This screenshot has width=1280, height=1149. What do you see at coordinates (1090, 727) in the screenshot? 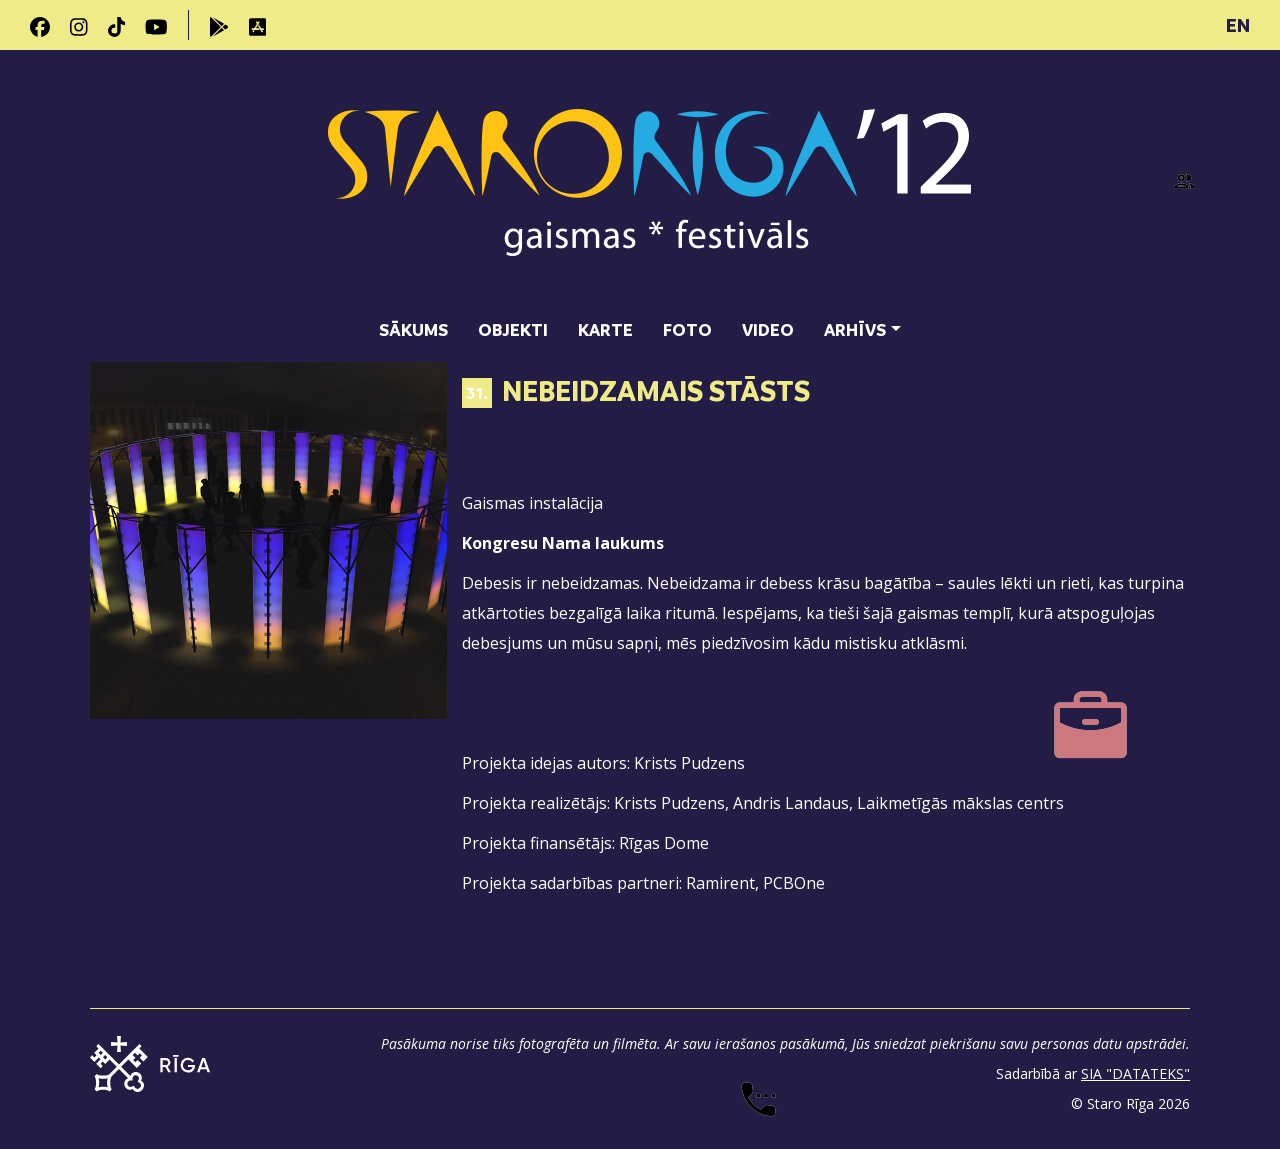
I see `access work or business-related content` at bounding box center [1090, 727].